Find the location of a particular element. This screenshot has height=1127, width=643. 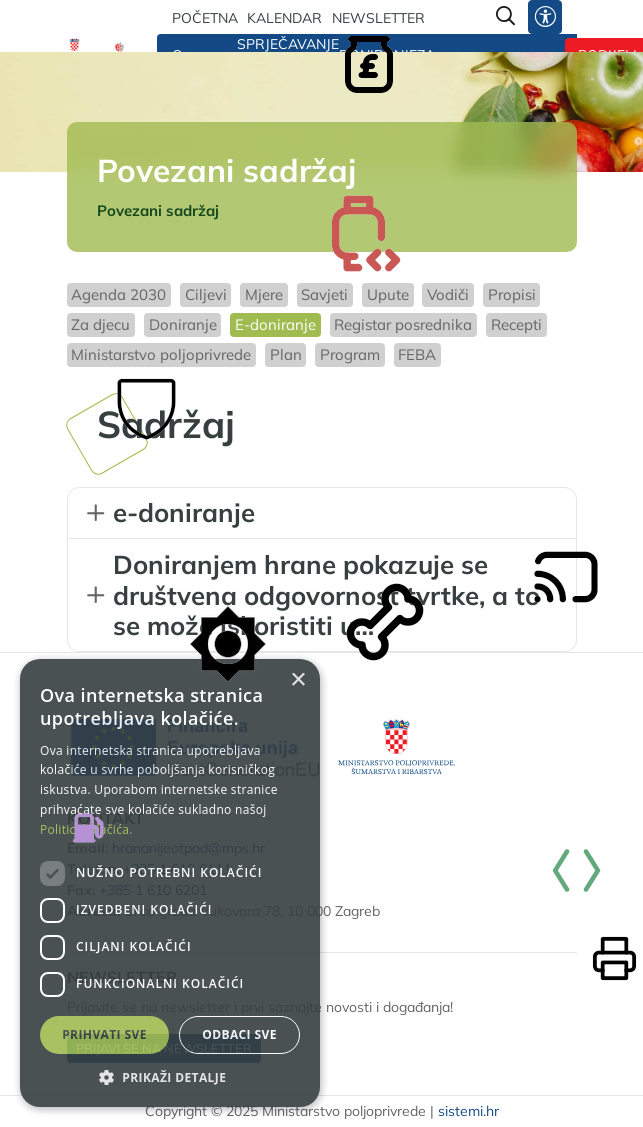

print the current document is located at coordinates (614, 958).